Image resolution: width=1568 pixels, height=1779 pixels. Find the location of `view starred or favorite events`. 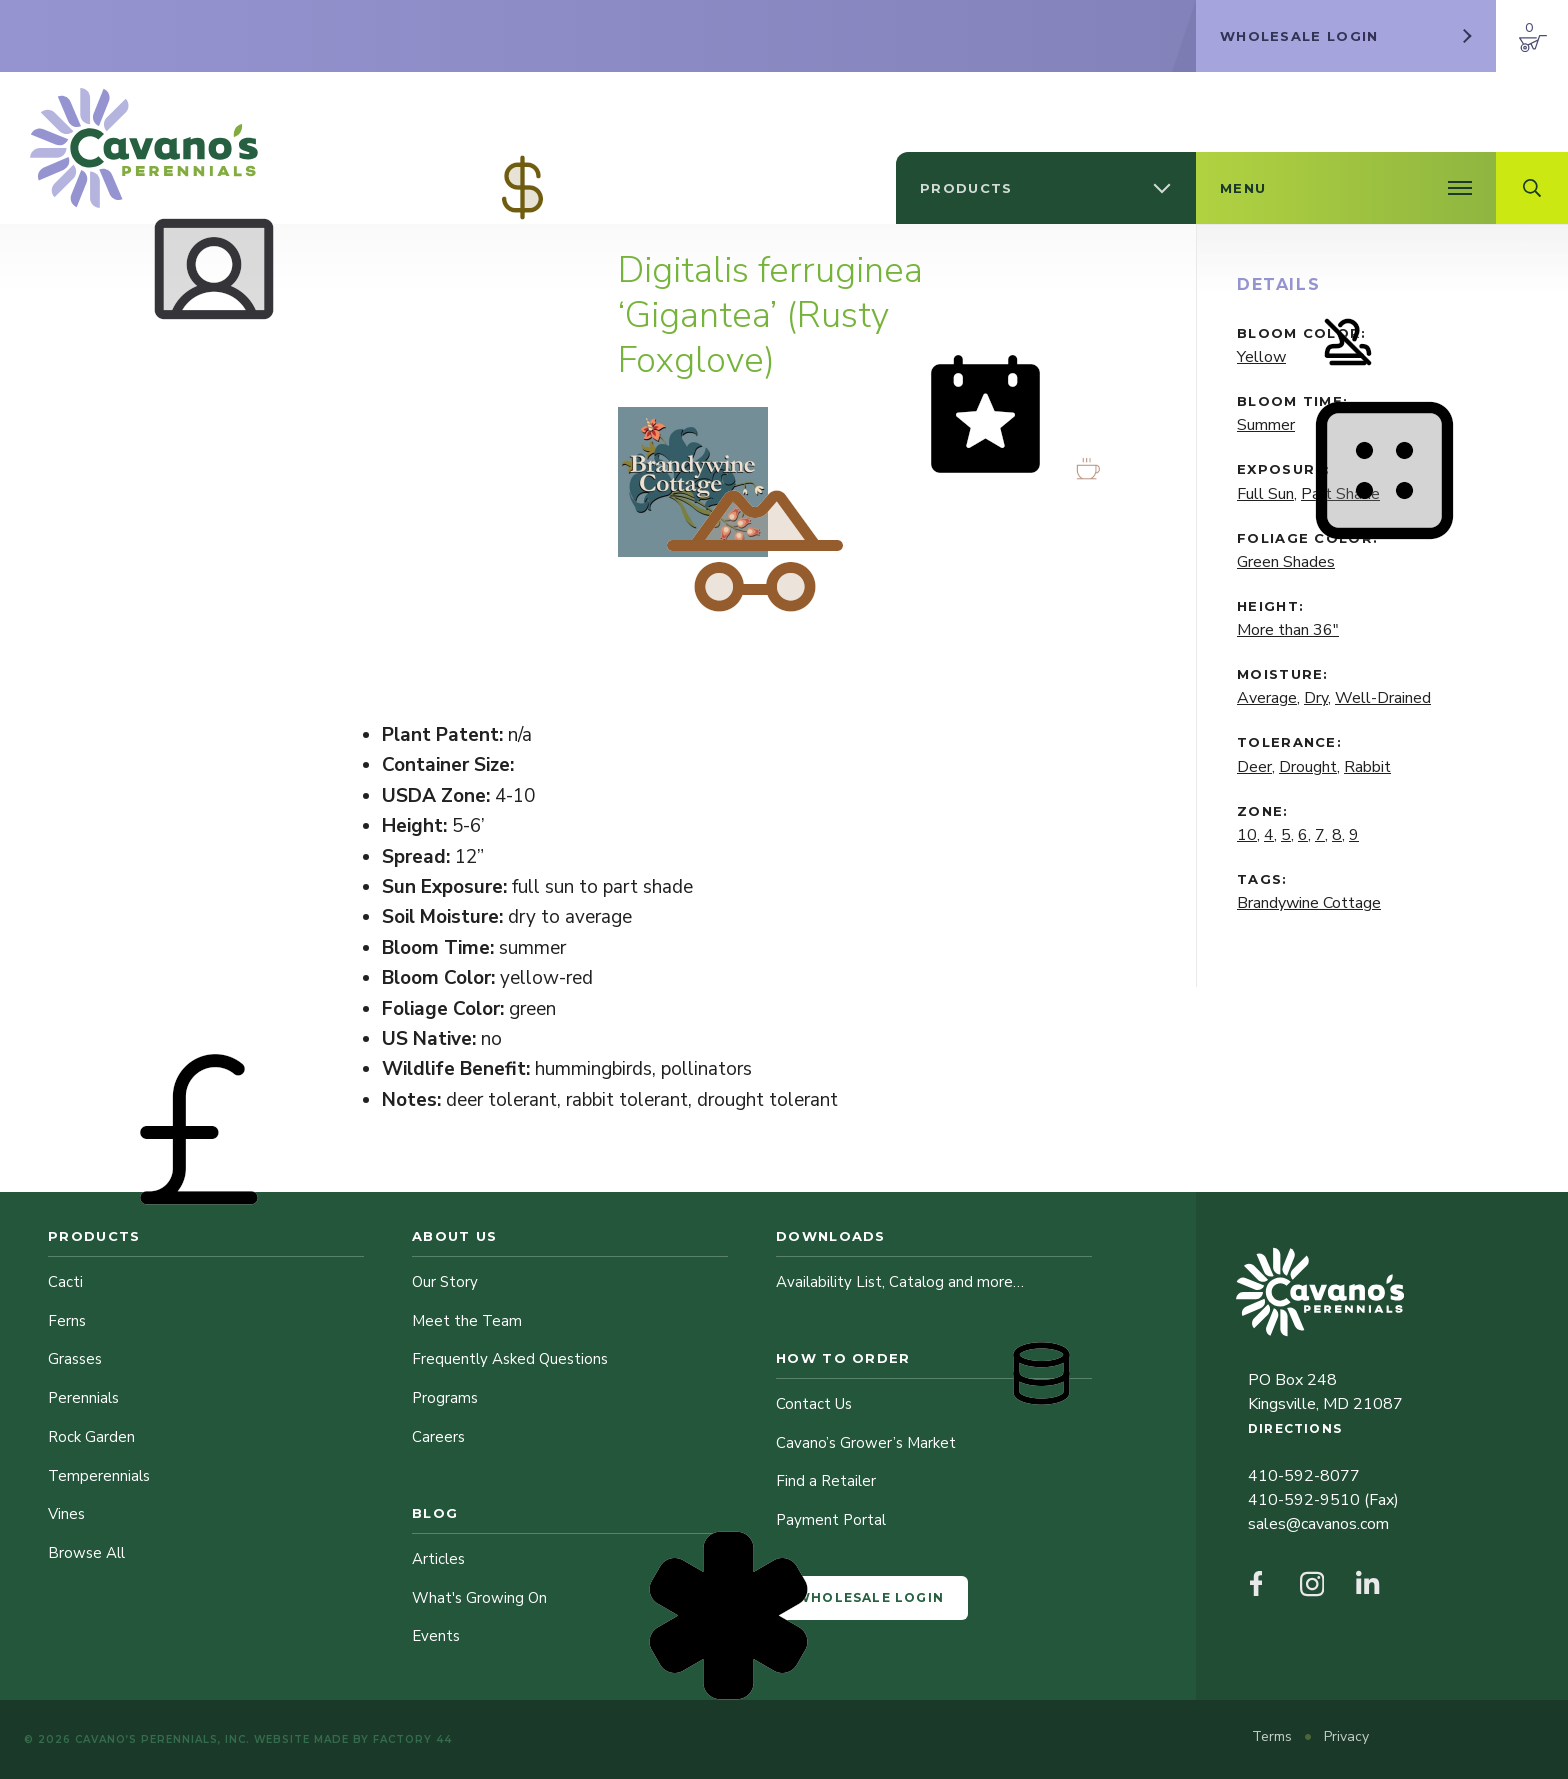

view starred or favorite events is located at coordinates (985, 418).